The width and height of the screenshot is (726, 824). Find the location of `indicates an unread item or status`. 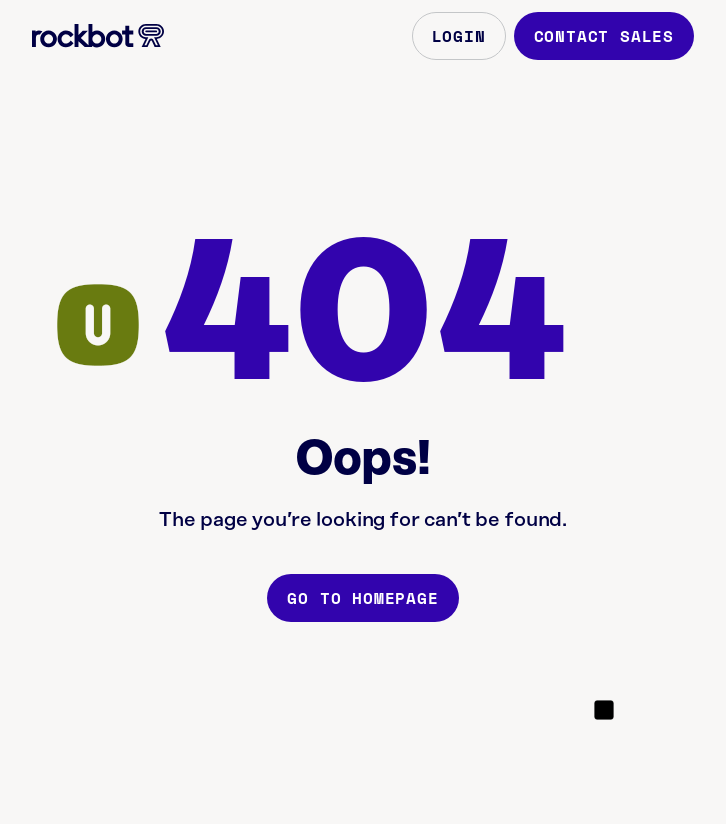

indicates an unread item or status is located at coordinates (98, 325).